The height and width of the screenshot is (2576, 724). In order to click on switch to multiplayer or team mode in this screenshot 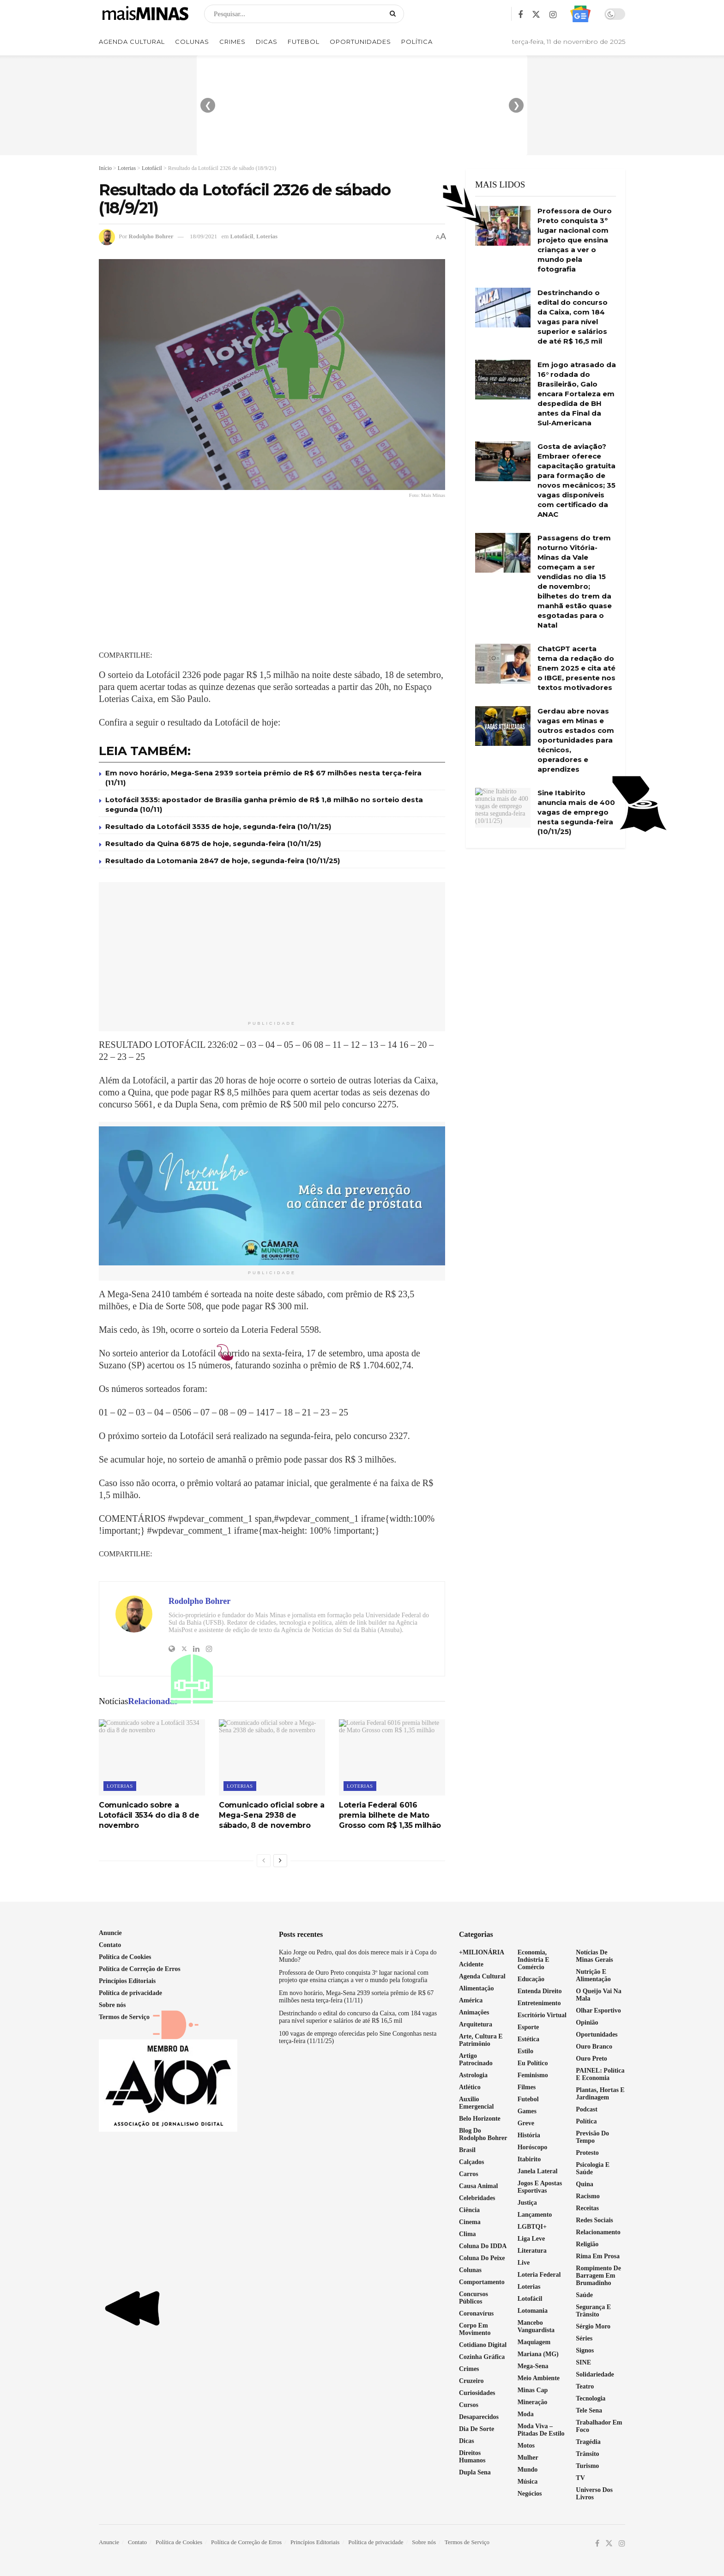, I will do `click(298, 353)`.